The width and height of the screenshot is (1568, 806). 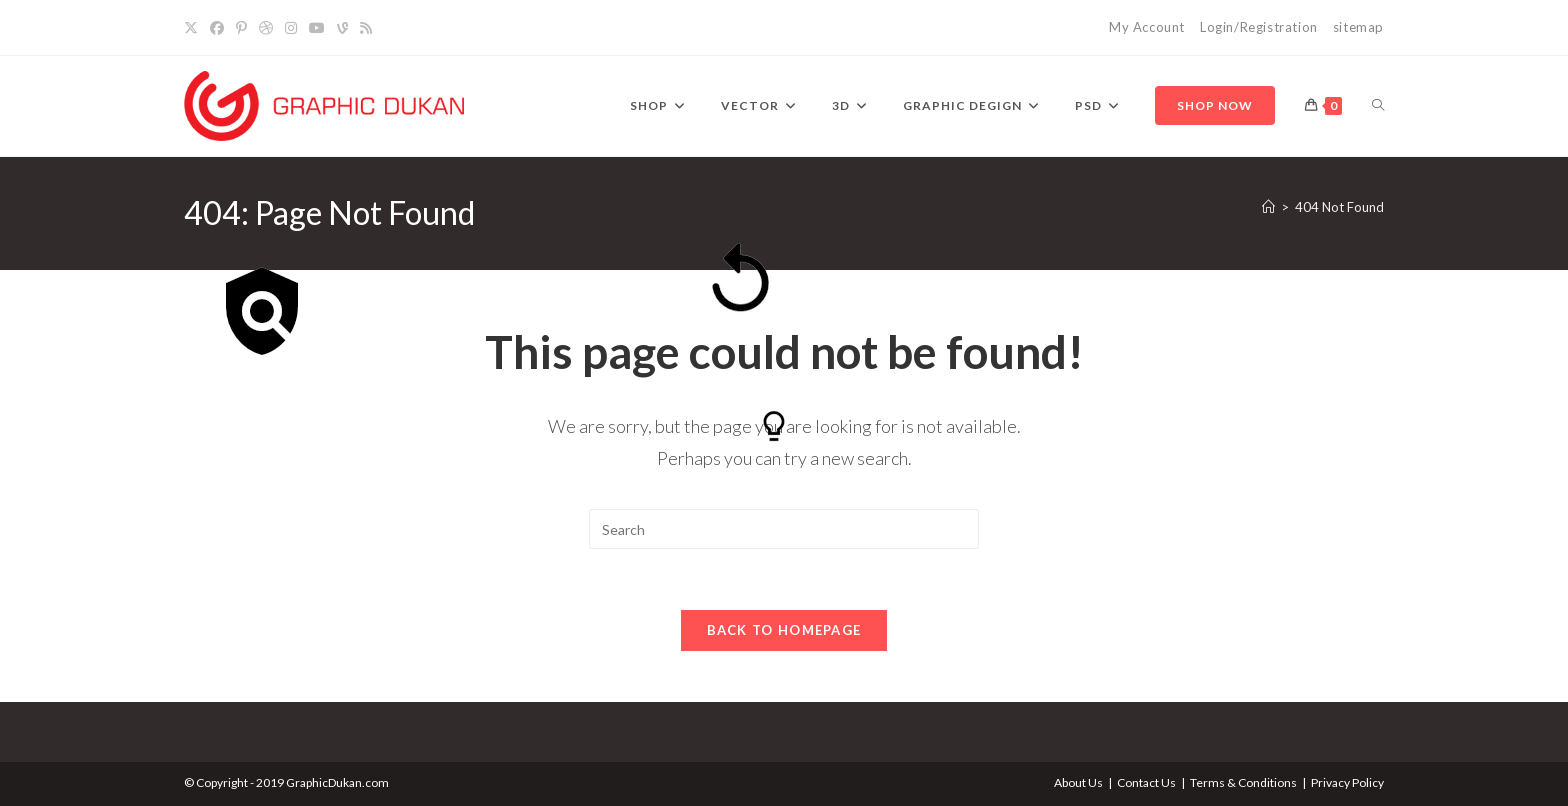 What do you see at coordinates (740, 279) in the screenshot?
I see `replay or restart media from the beginning` at bounding box center [740, 279].